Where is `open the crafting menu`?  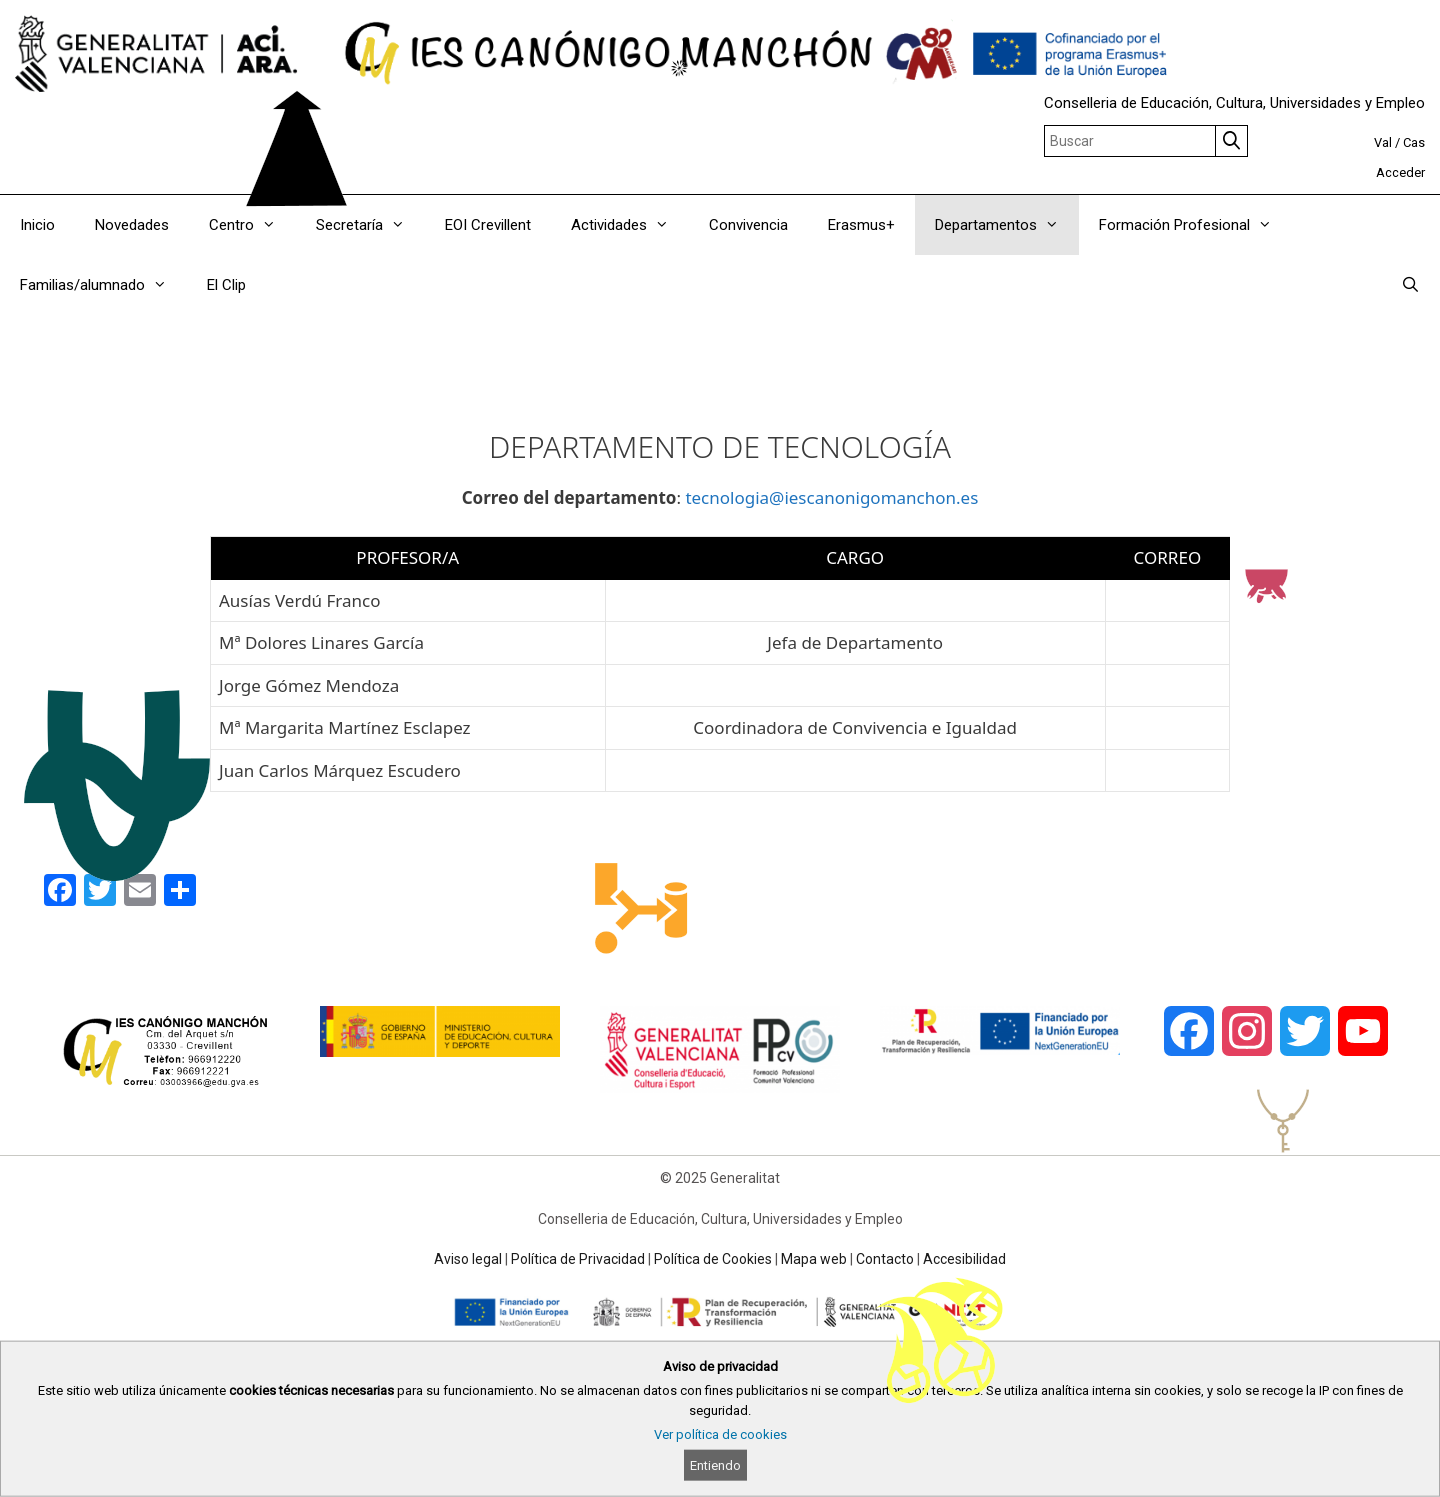
open the crafting menu is located at coordinates (642, 910).